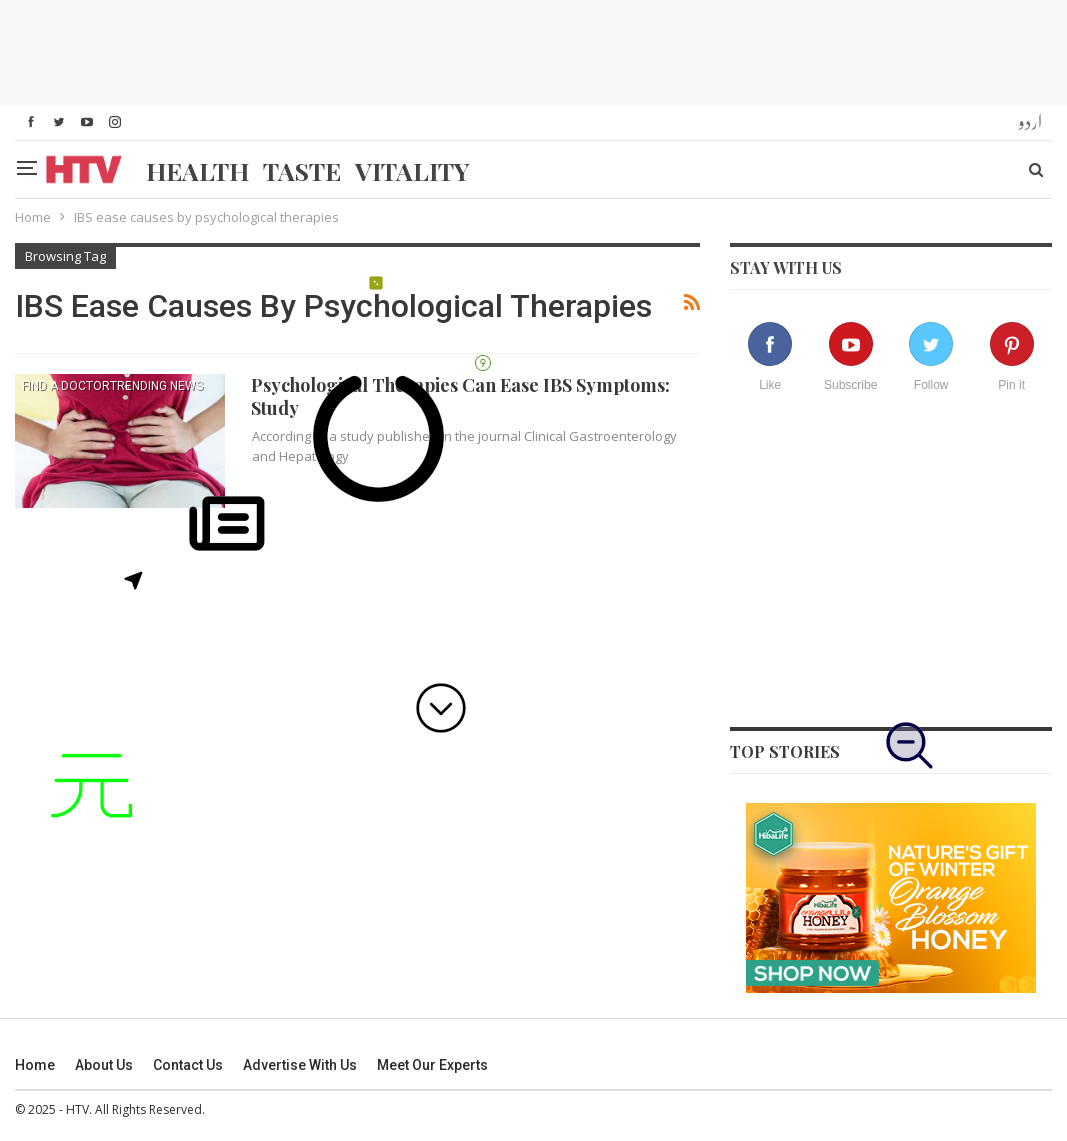 This screenshot has width=1067, height=1141. I want to click on indicates nine items or notifications, so click(483, 363).